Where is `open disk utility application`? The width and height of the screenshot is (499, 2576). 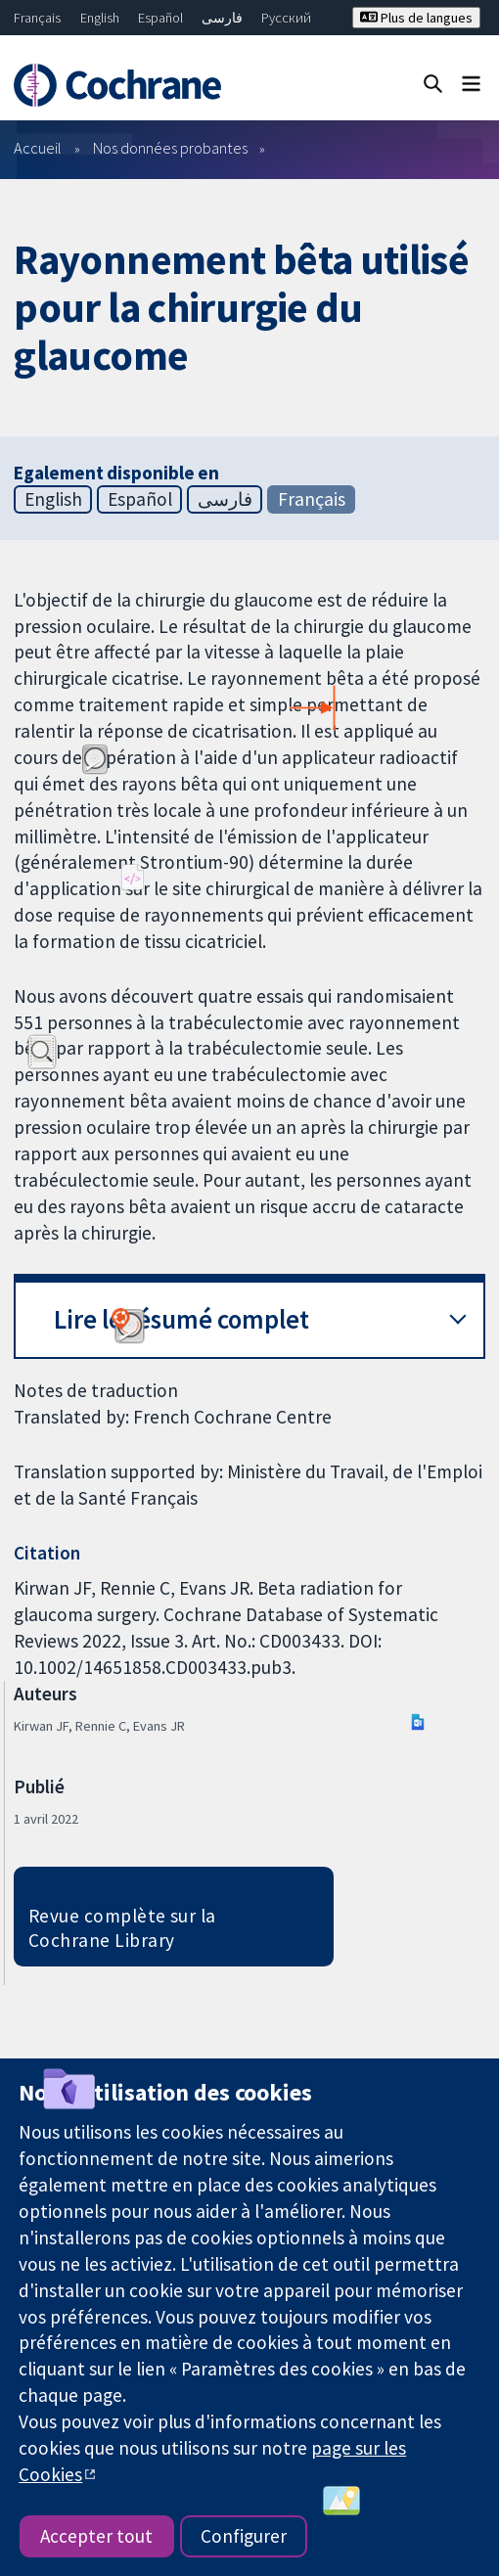 open disk utility application is located at coordinates (95, 759).